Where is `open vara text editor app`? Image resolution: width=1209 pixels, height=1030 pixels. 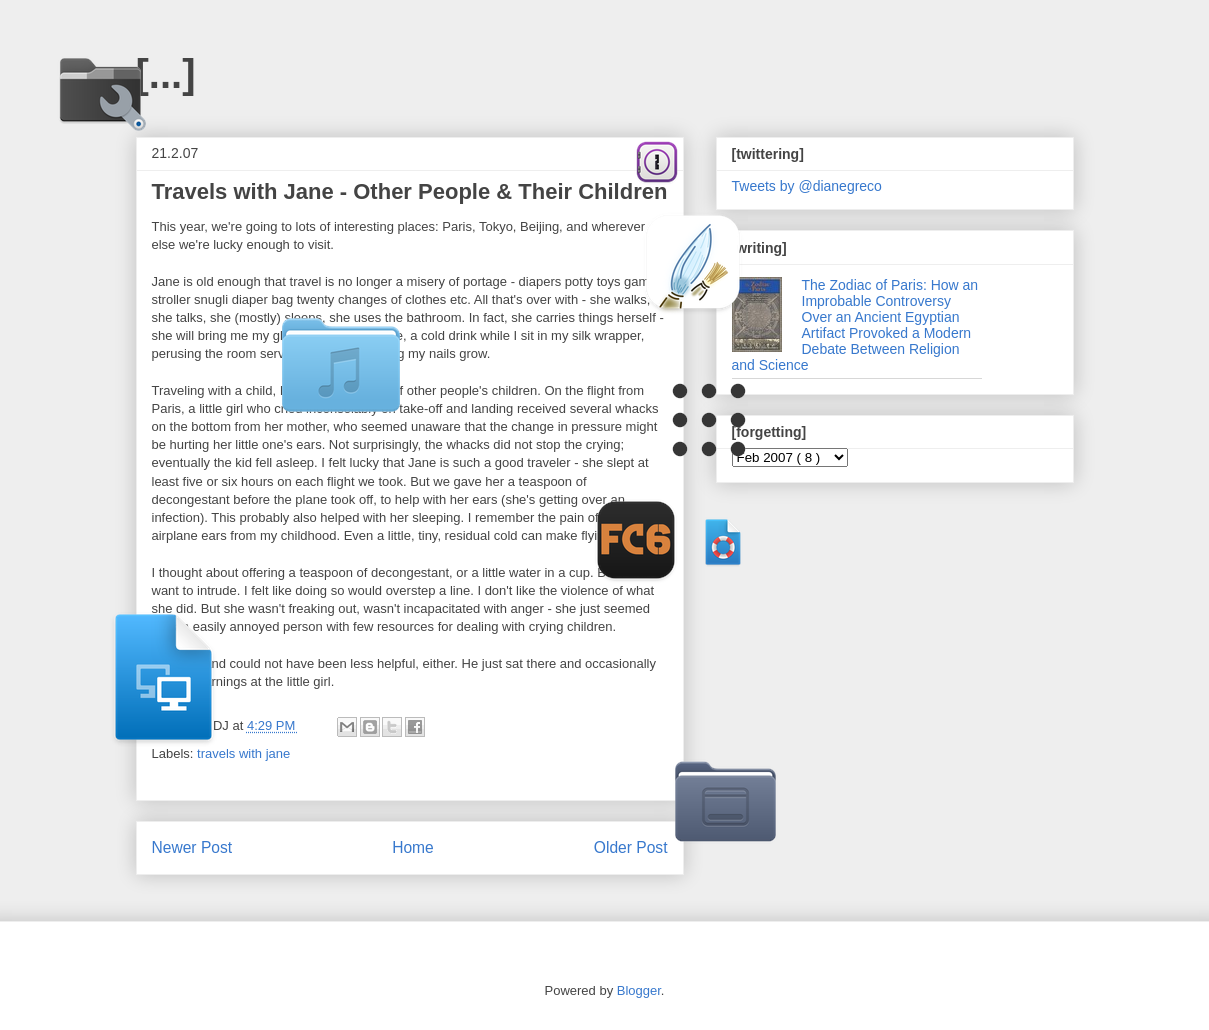
open vara text editor app is located at coordinates (693, 262).